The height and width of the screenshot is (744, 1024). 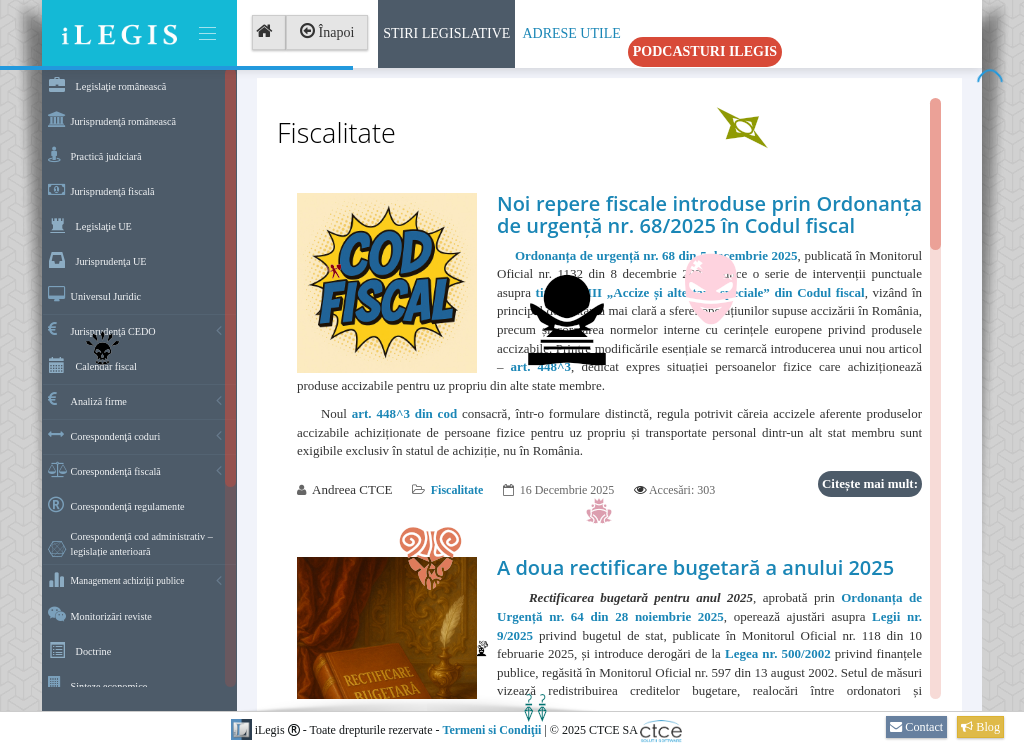 What do you see at coordinates (430, 558) in the screenshot?
I see `select a guitar pick or musical accessory` at bounding box center [430, 558].